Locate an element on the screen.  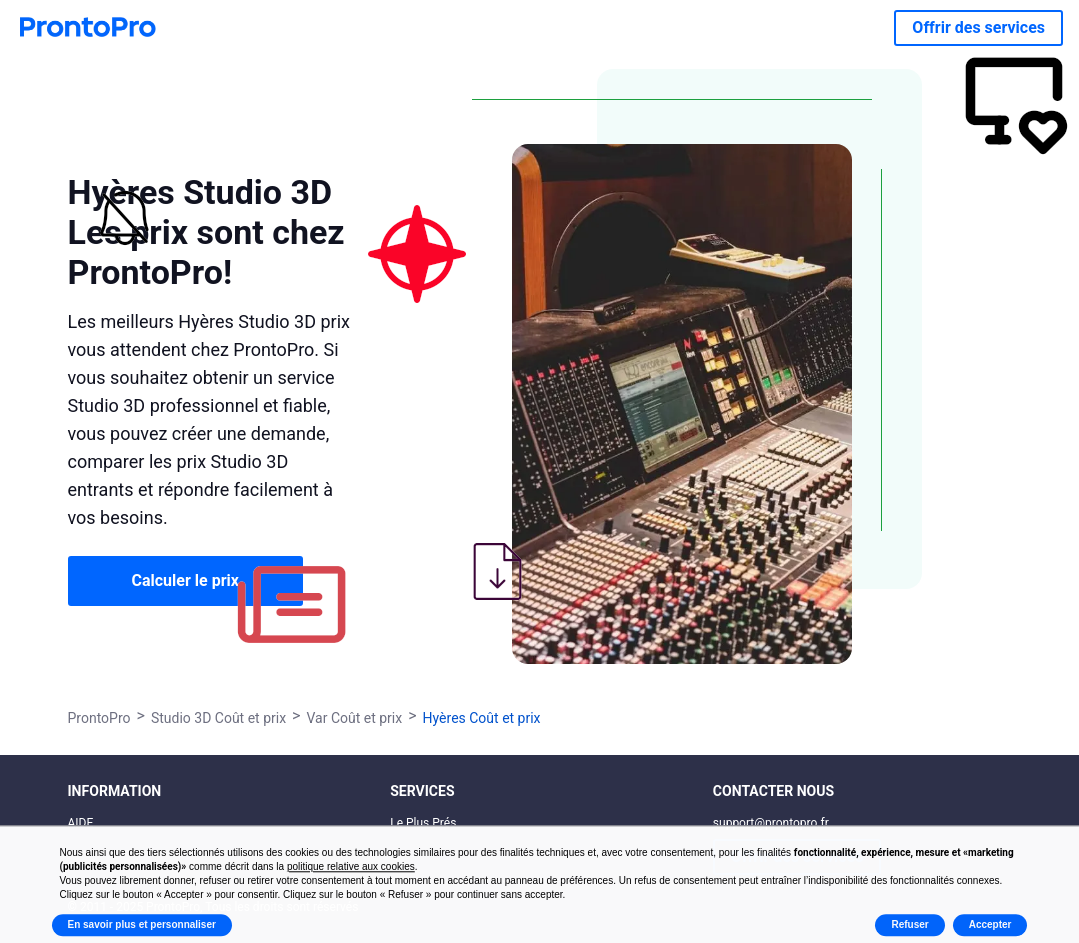
mute notifications is located at coordinates (125, 218).